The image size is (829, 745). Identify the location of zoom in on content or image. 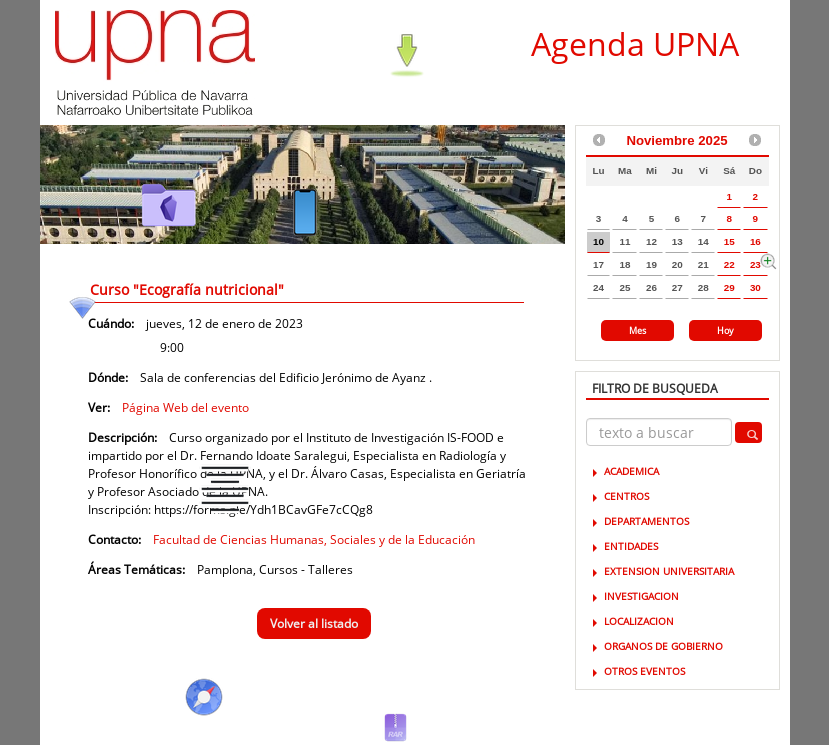
(768, 261).